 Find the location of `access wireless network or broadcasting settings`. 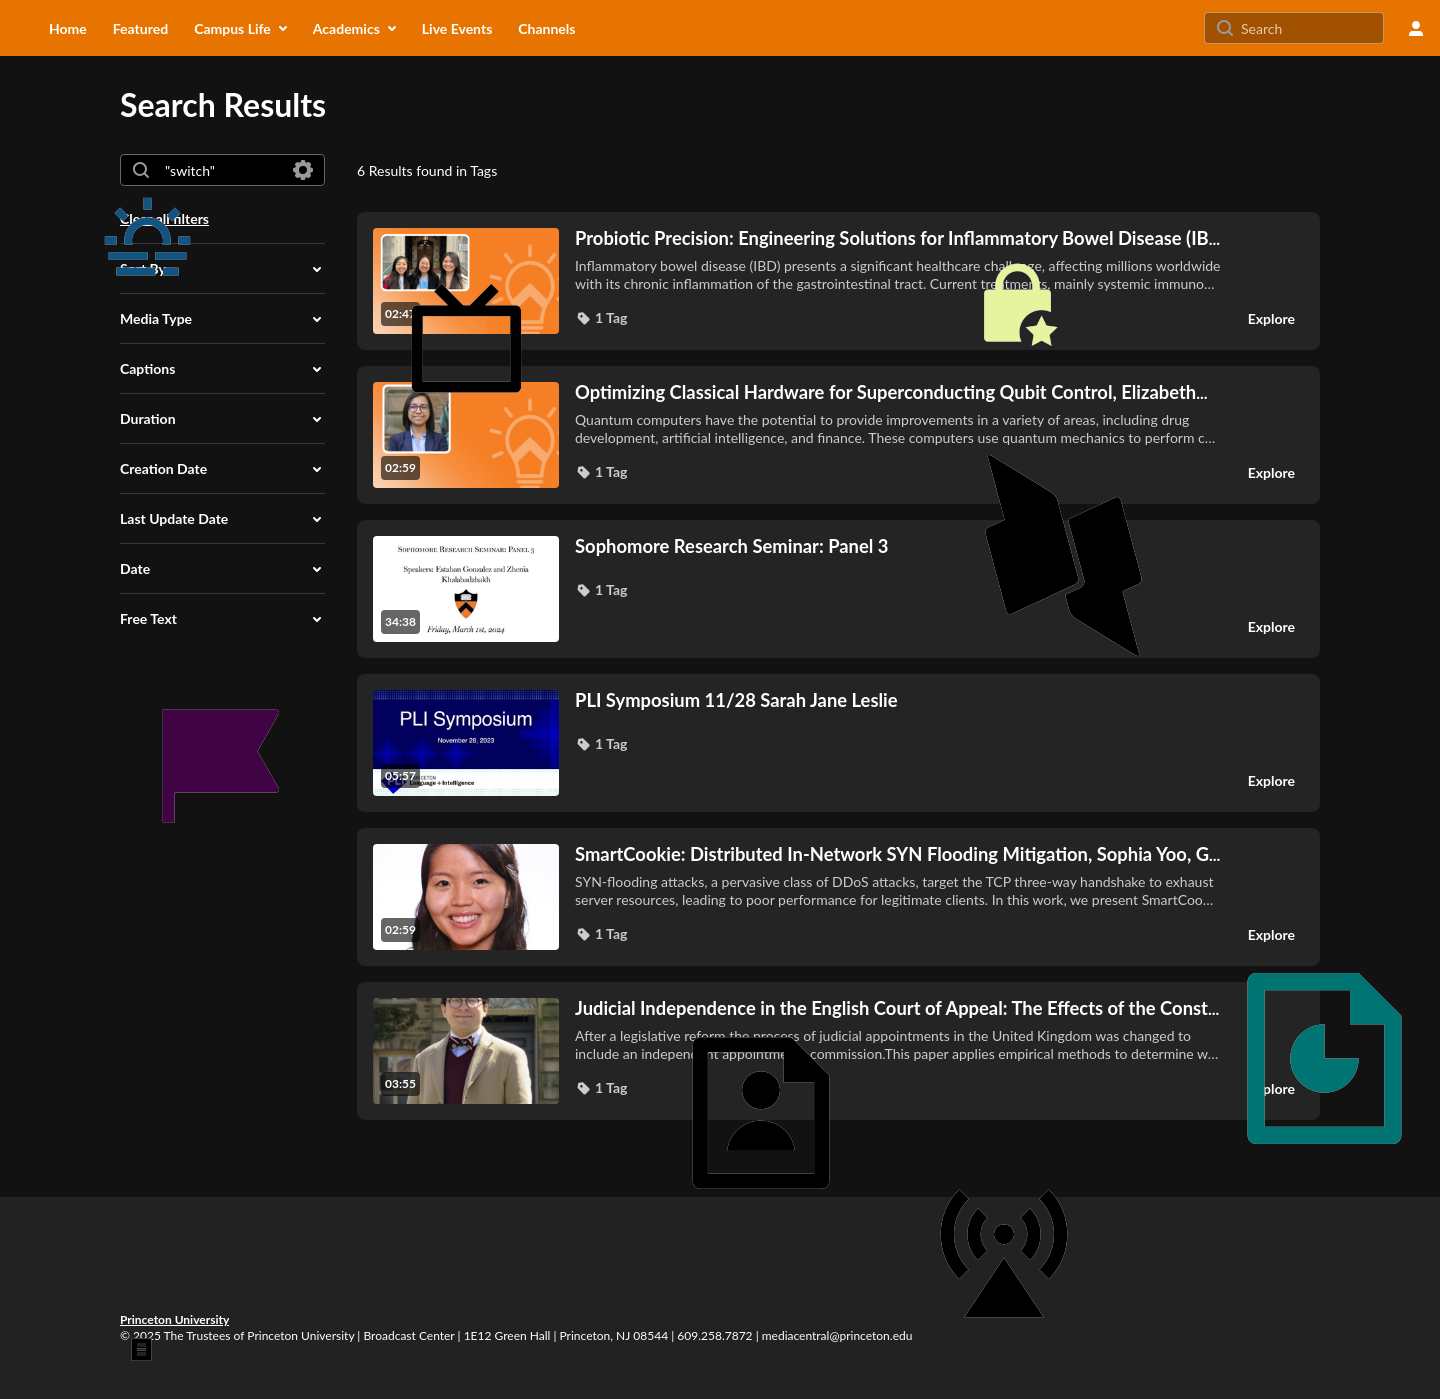

access wireless network or broadcasting settings is located at coordinates (1004, 1251).